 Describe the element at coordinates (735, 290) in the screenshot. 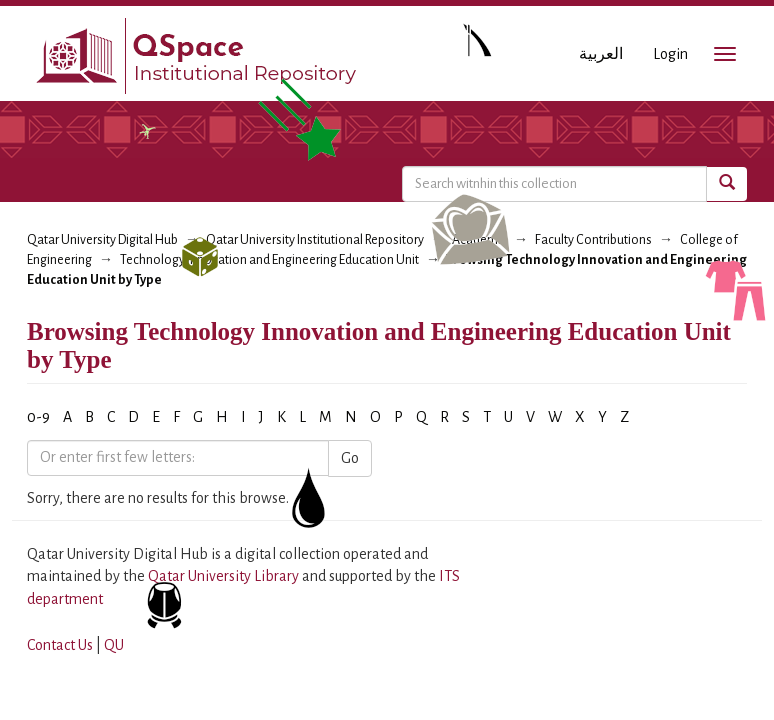

I see `browse clothing items or wardrobe` at that location.